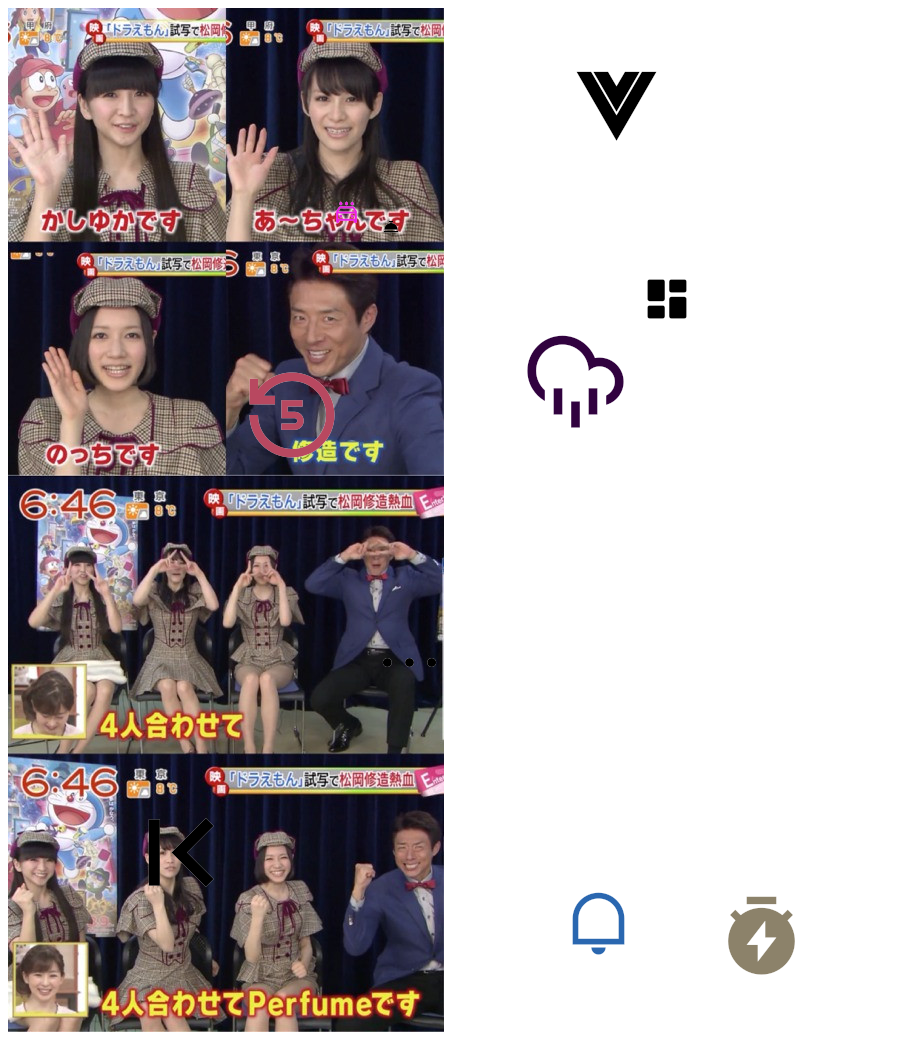 This screenshot has height=1044, width=908. I want to click on vue.js framework logo, so click(616, 104).